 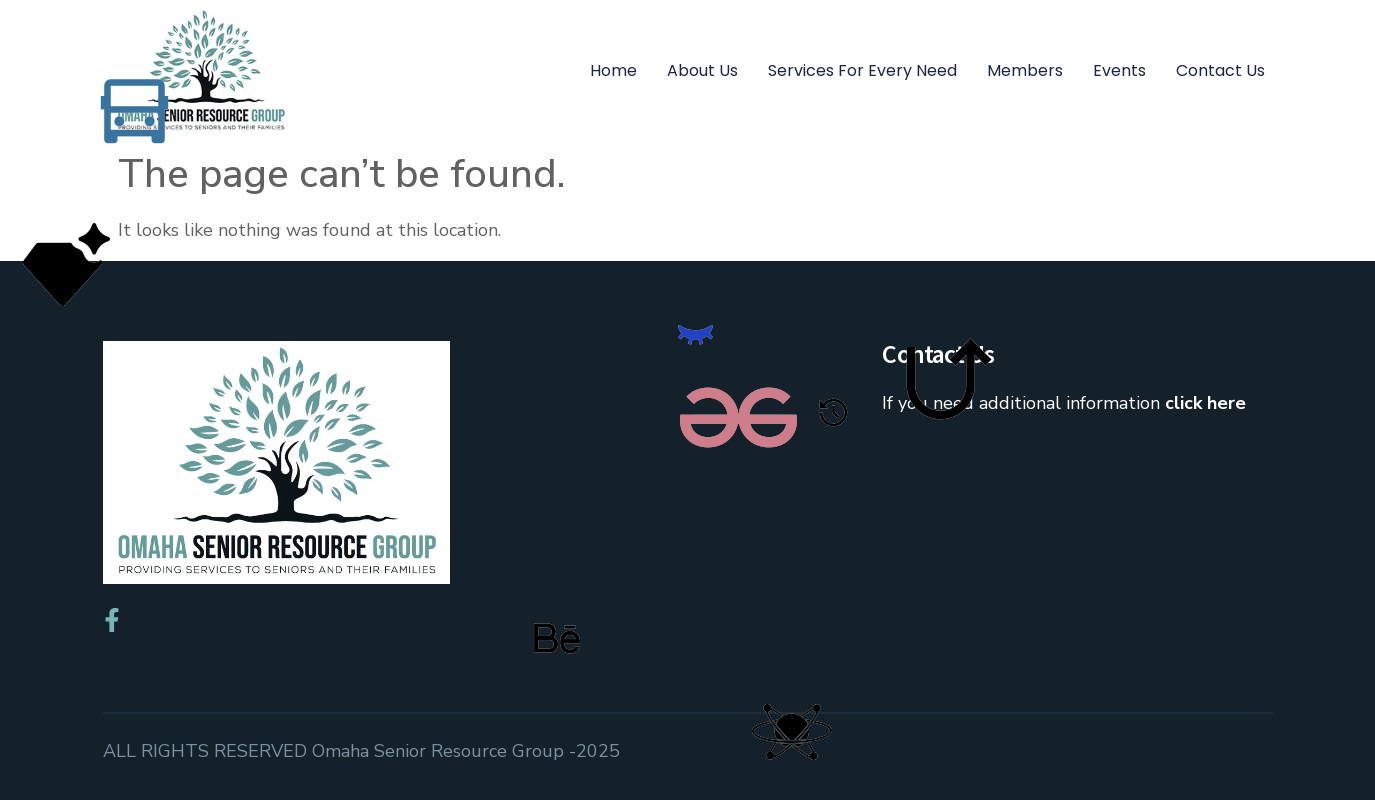 I want to click on visit geeksforgeeks website, so click(x=738, y=417).